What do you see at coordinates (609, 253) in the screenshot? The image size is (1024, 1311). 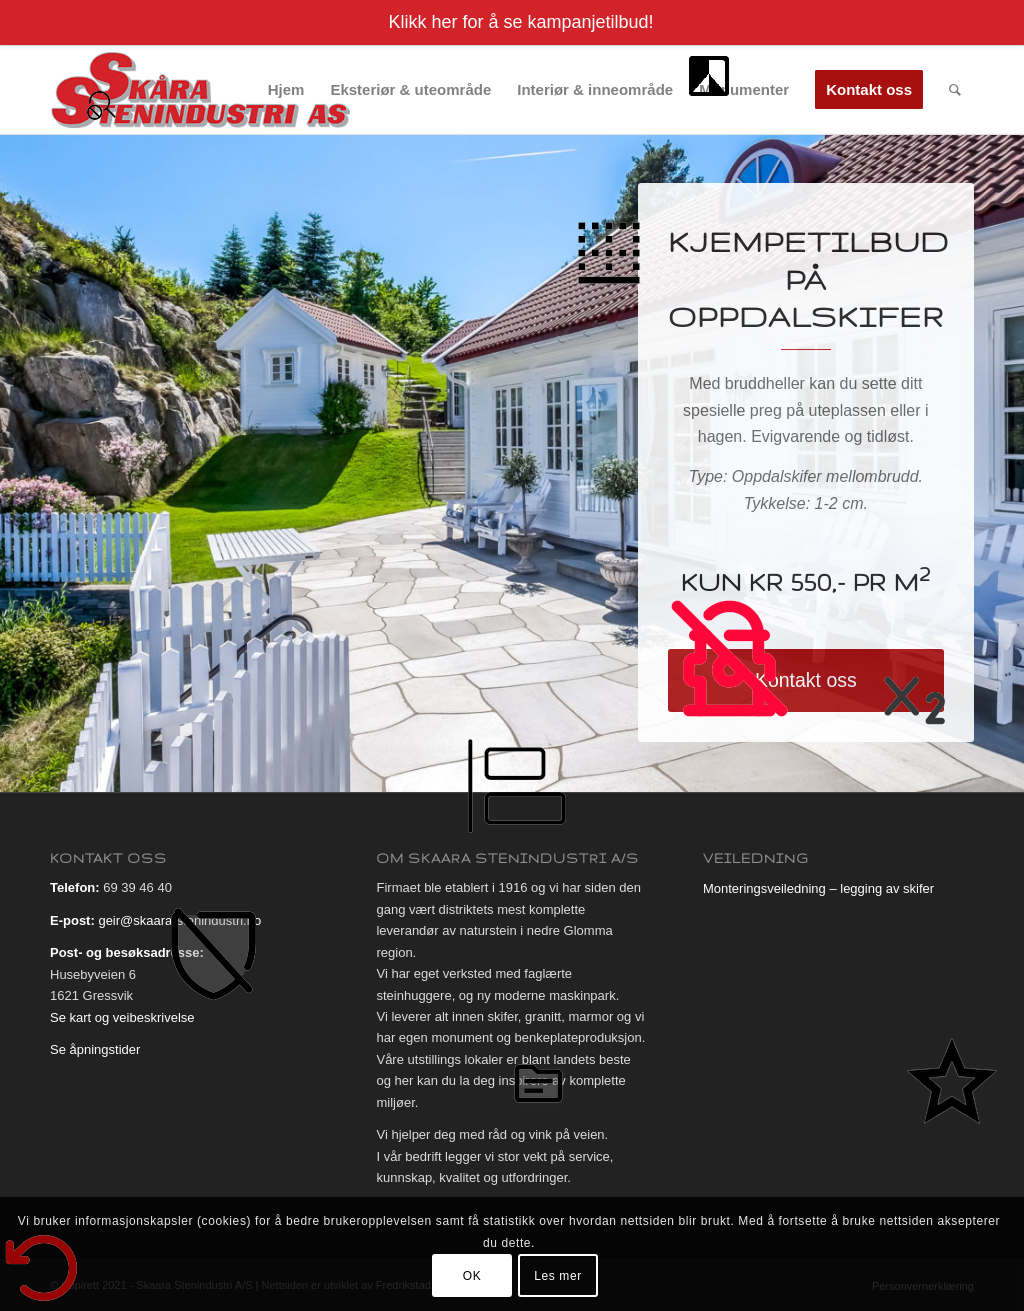 I see `apply bottom border to selected cells` at bounding box center [609, 253].